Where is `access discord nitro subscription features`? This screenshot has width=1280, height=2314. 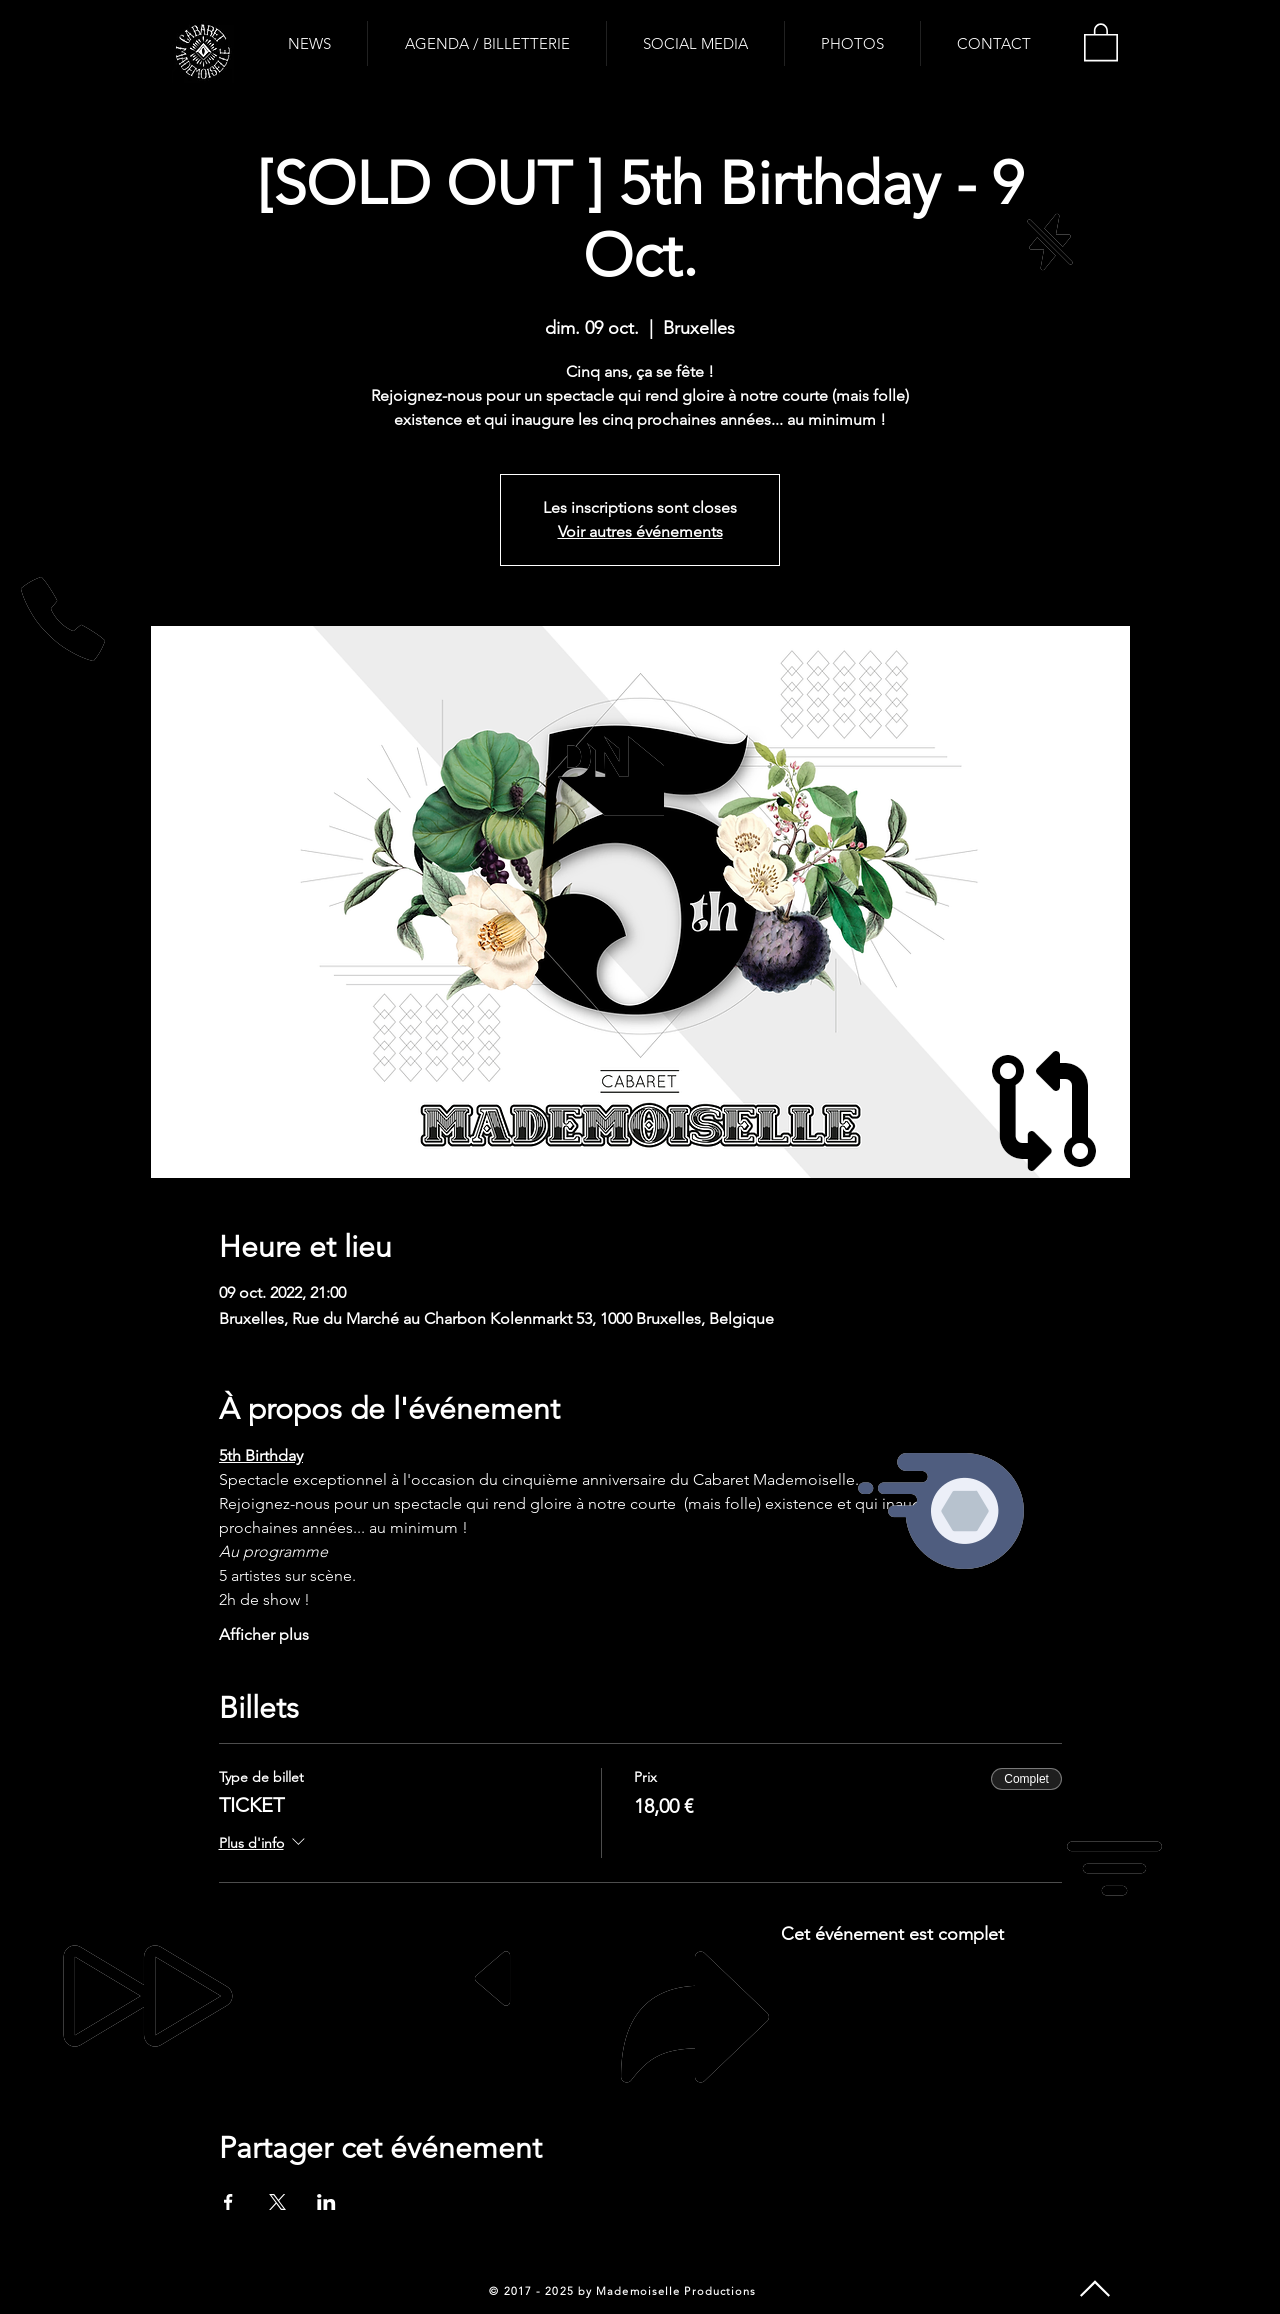 access discord nitro subscription features is located at coordinates (941, 1511).